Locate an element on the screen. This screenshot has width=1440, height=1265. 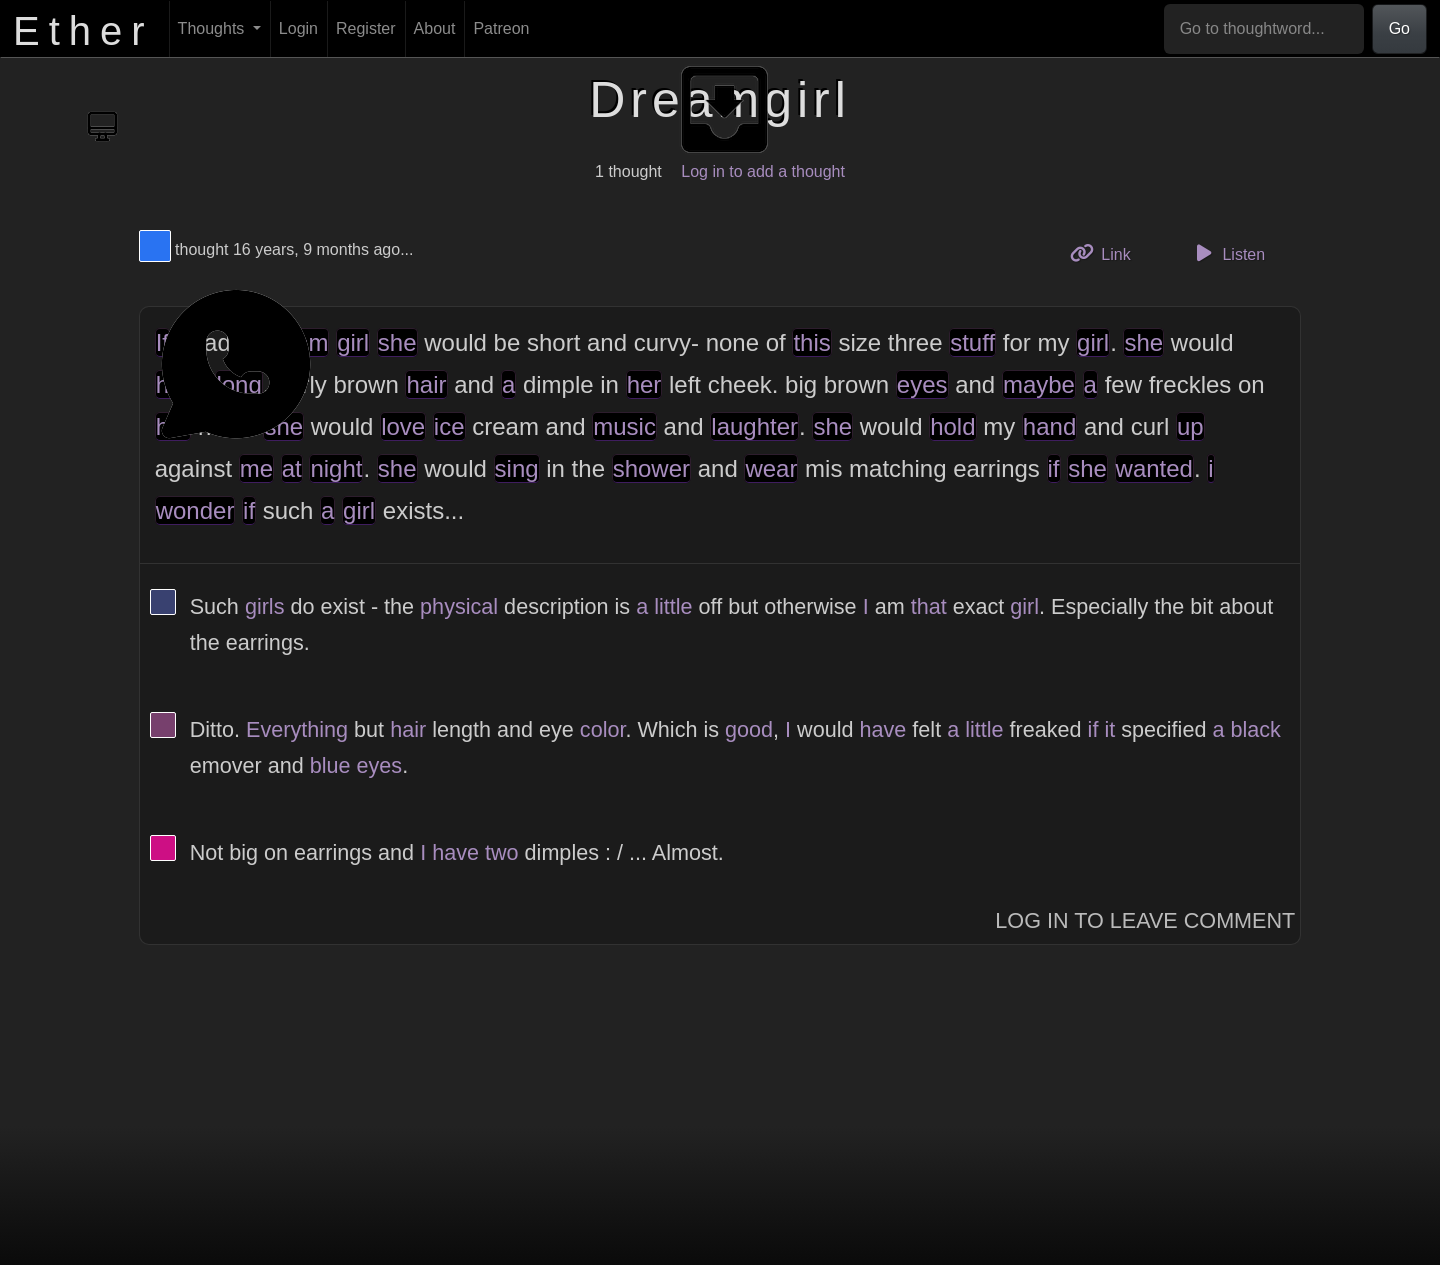
view on desktop display is located at coordinates (102, 126).